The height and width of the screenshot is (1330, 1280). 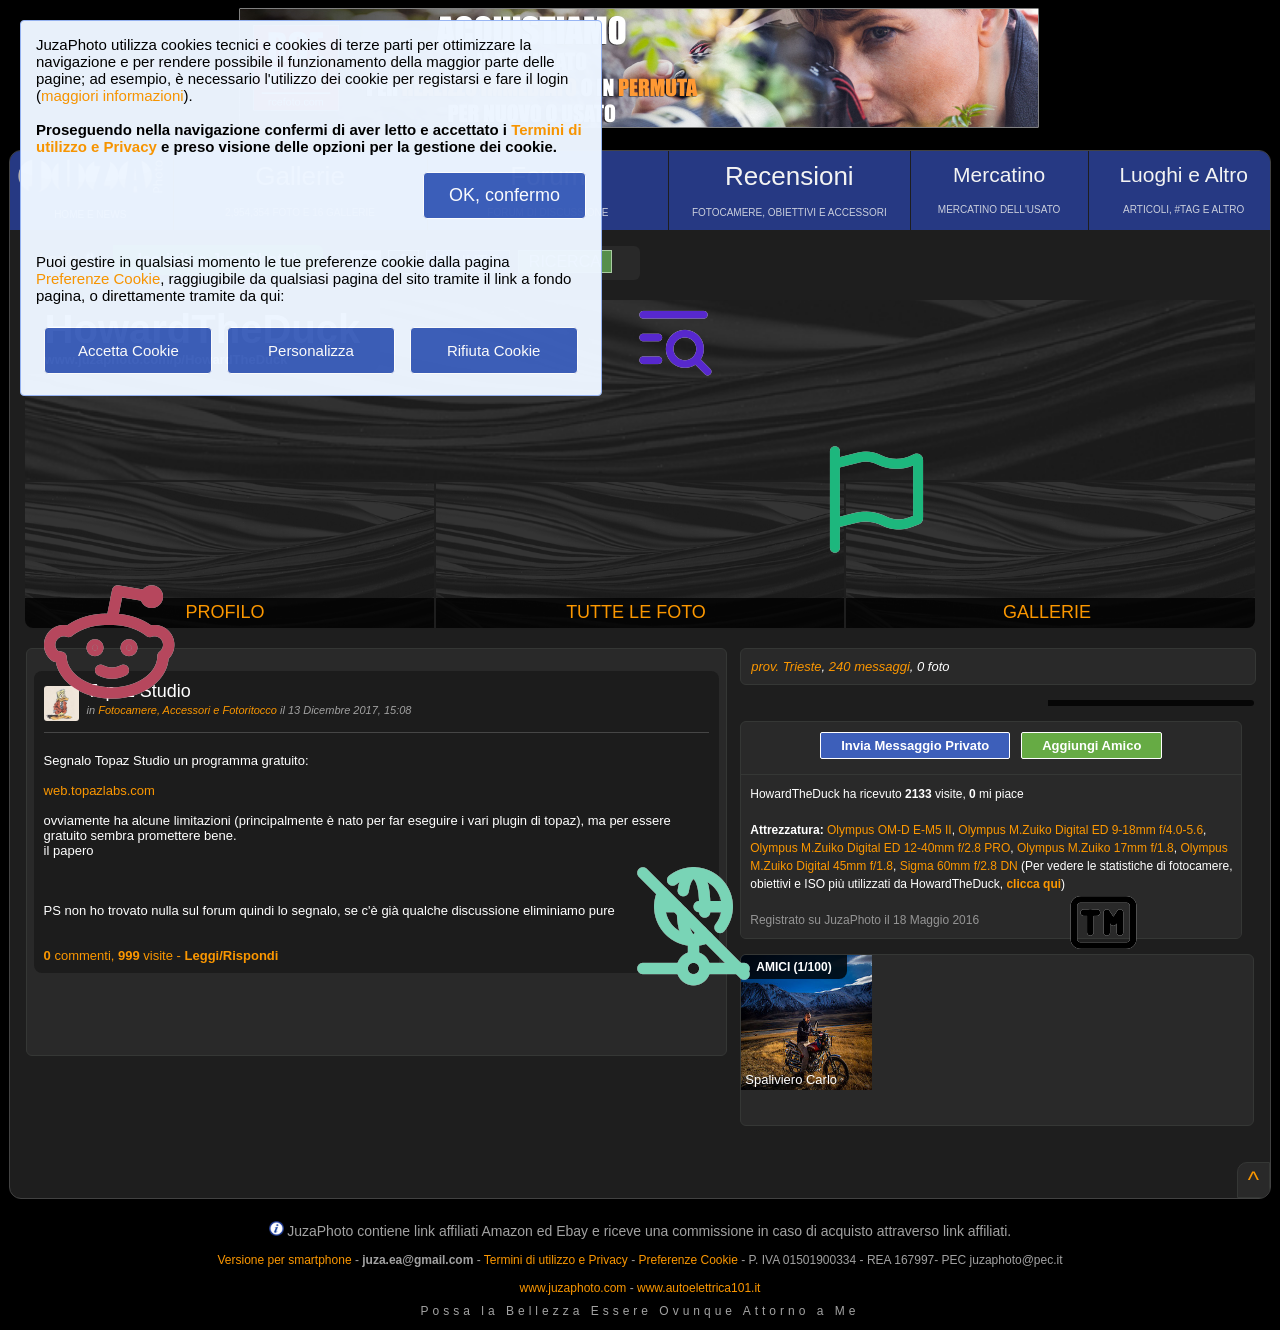 I want to click on open reddit, so click(x=112, y=642).